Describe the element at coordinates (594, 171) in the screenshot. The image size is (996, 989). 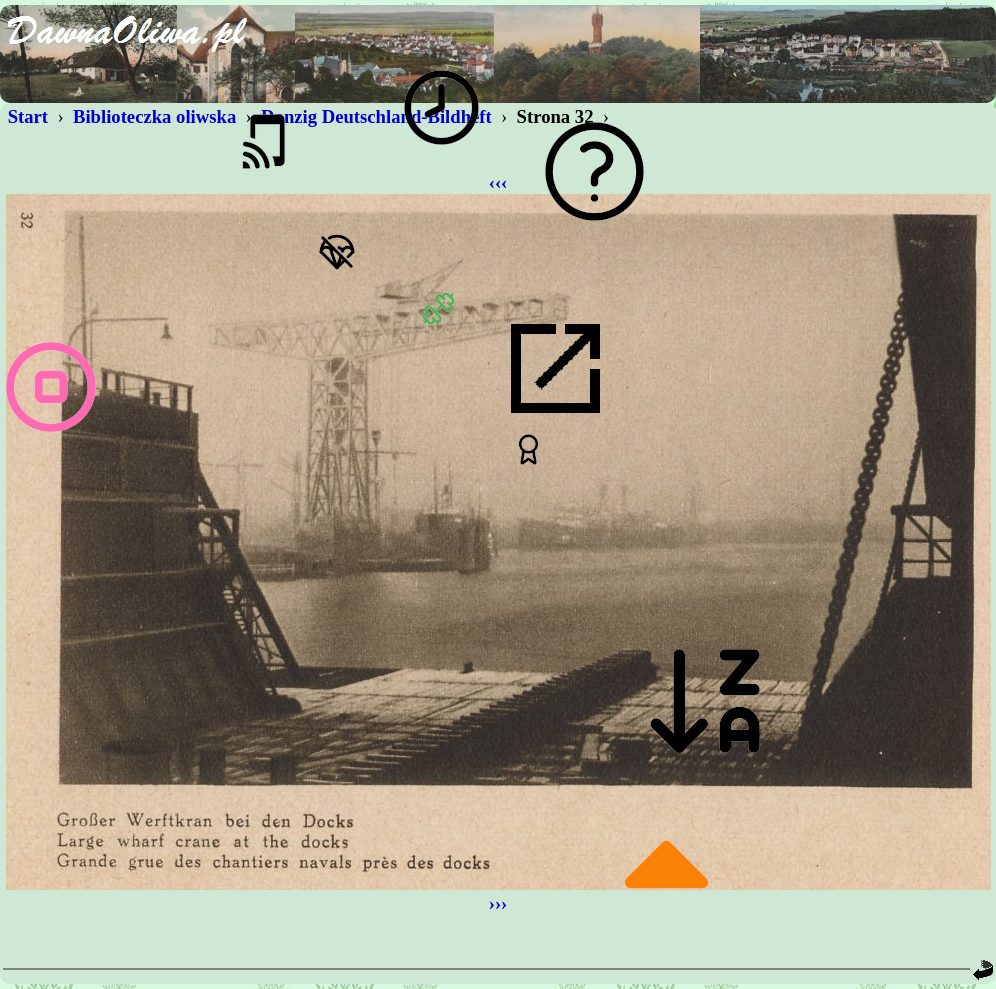
I see `access help or support information` at that location.